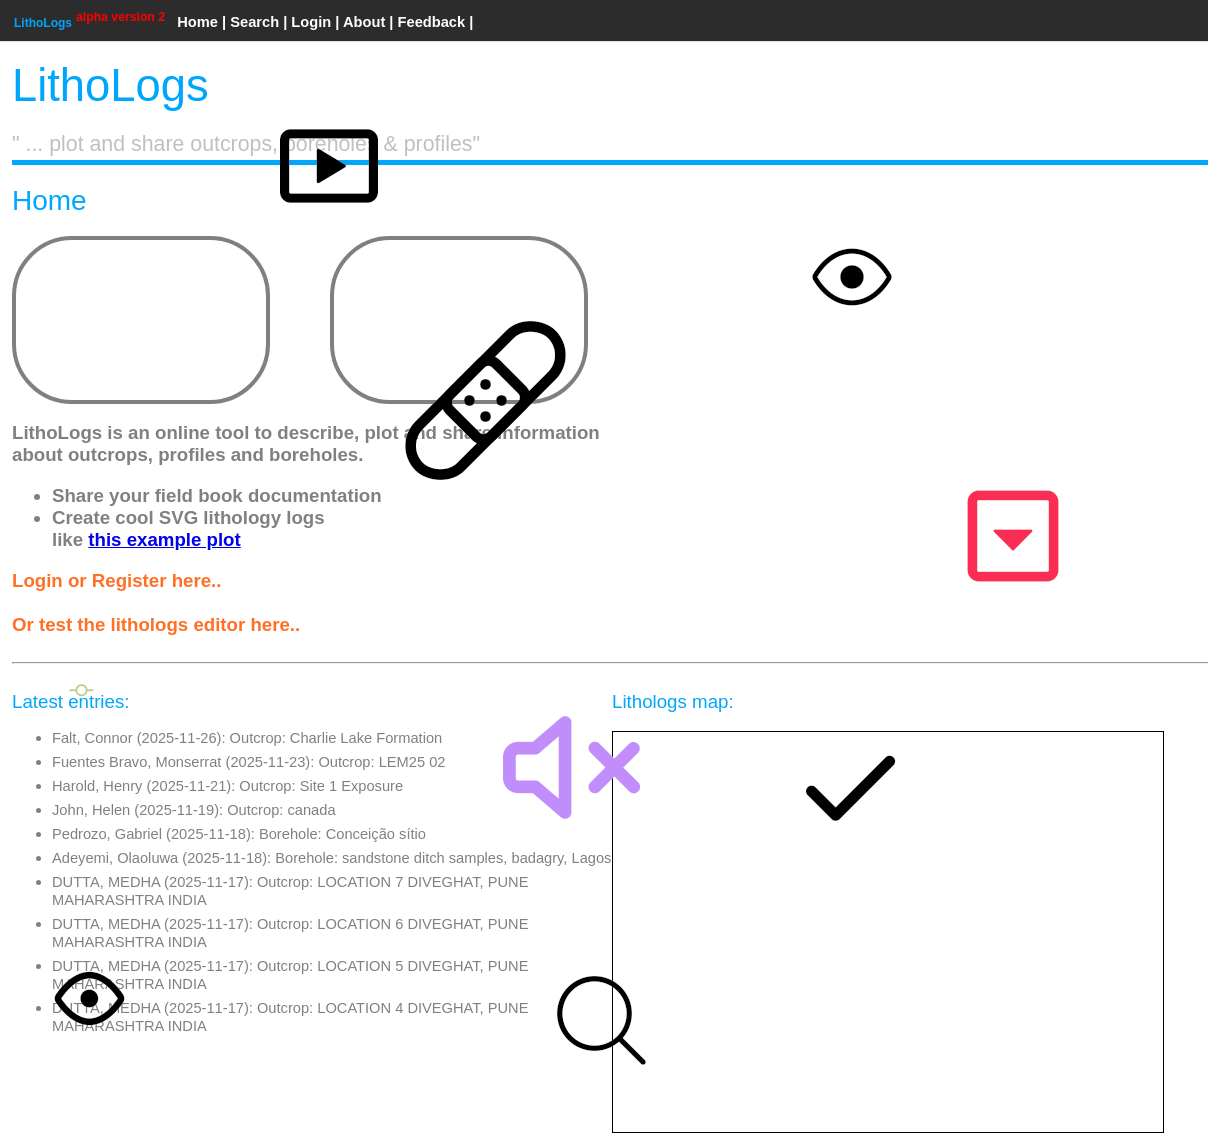 The height and width of the screenshot is (1141, 1208). Describe the element at coordinates (81, 690) in the screenshot. I see `view commit details in a repository` at that location.